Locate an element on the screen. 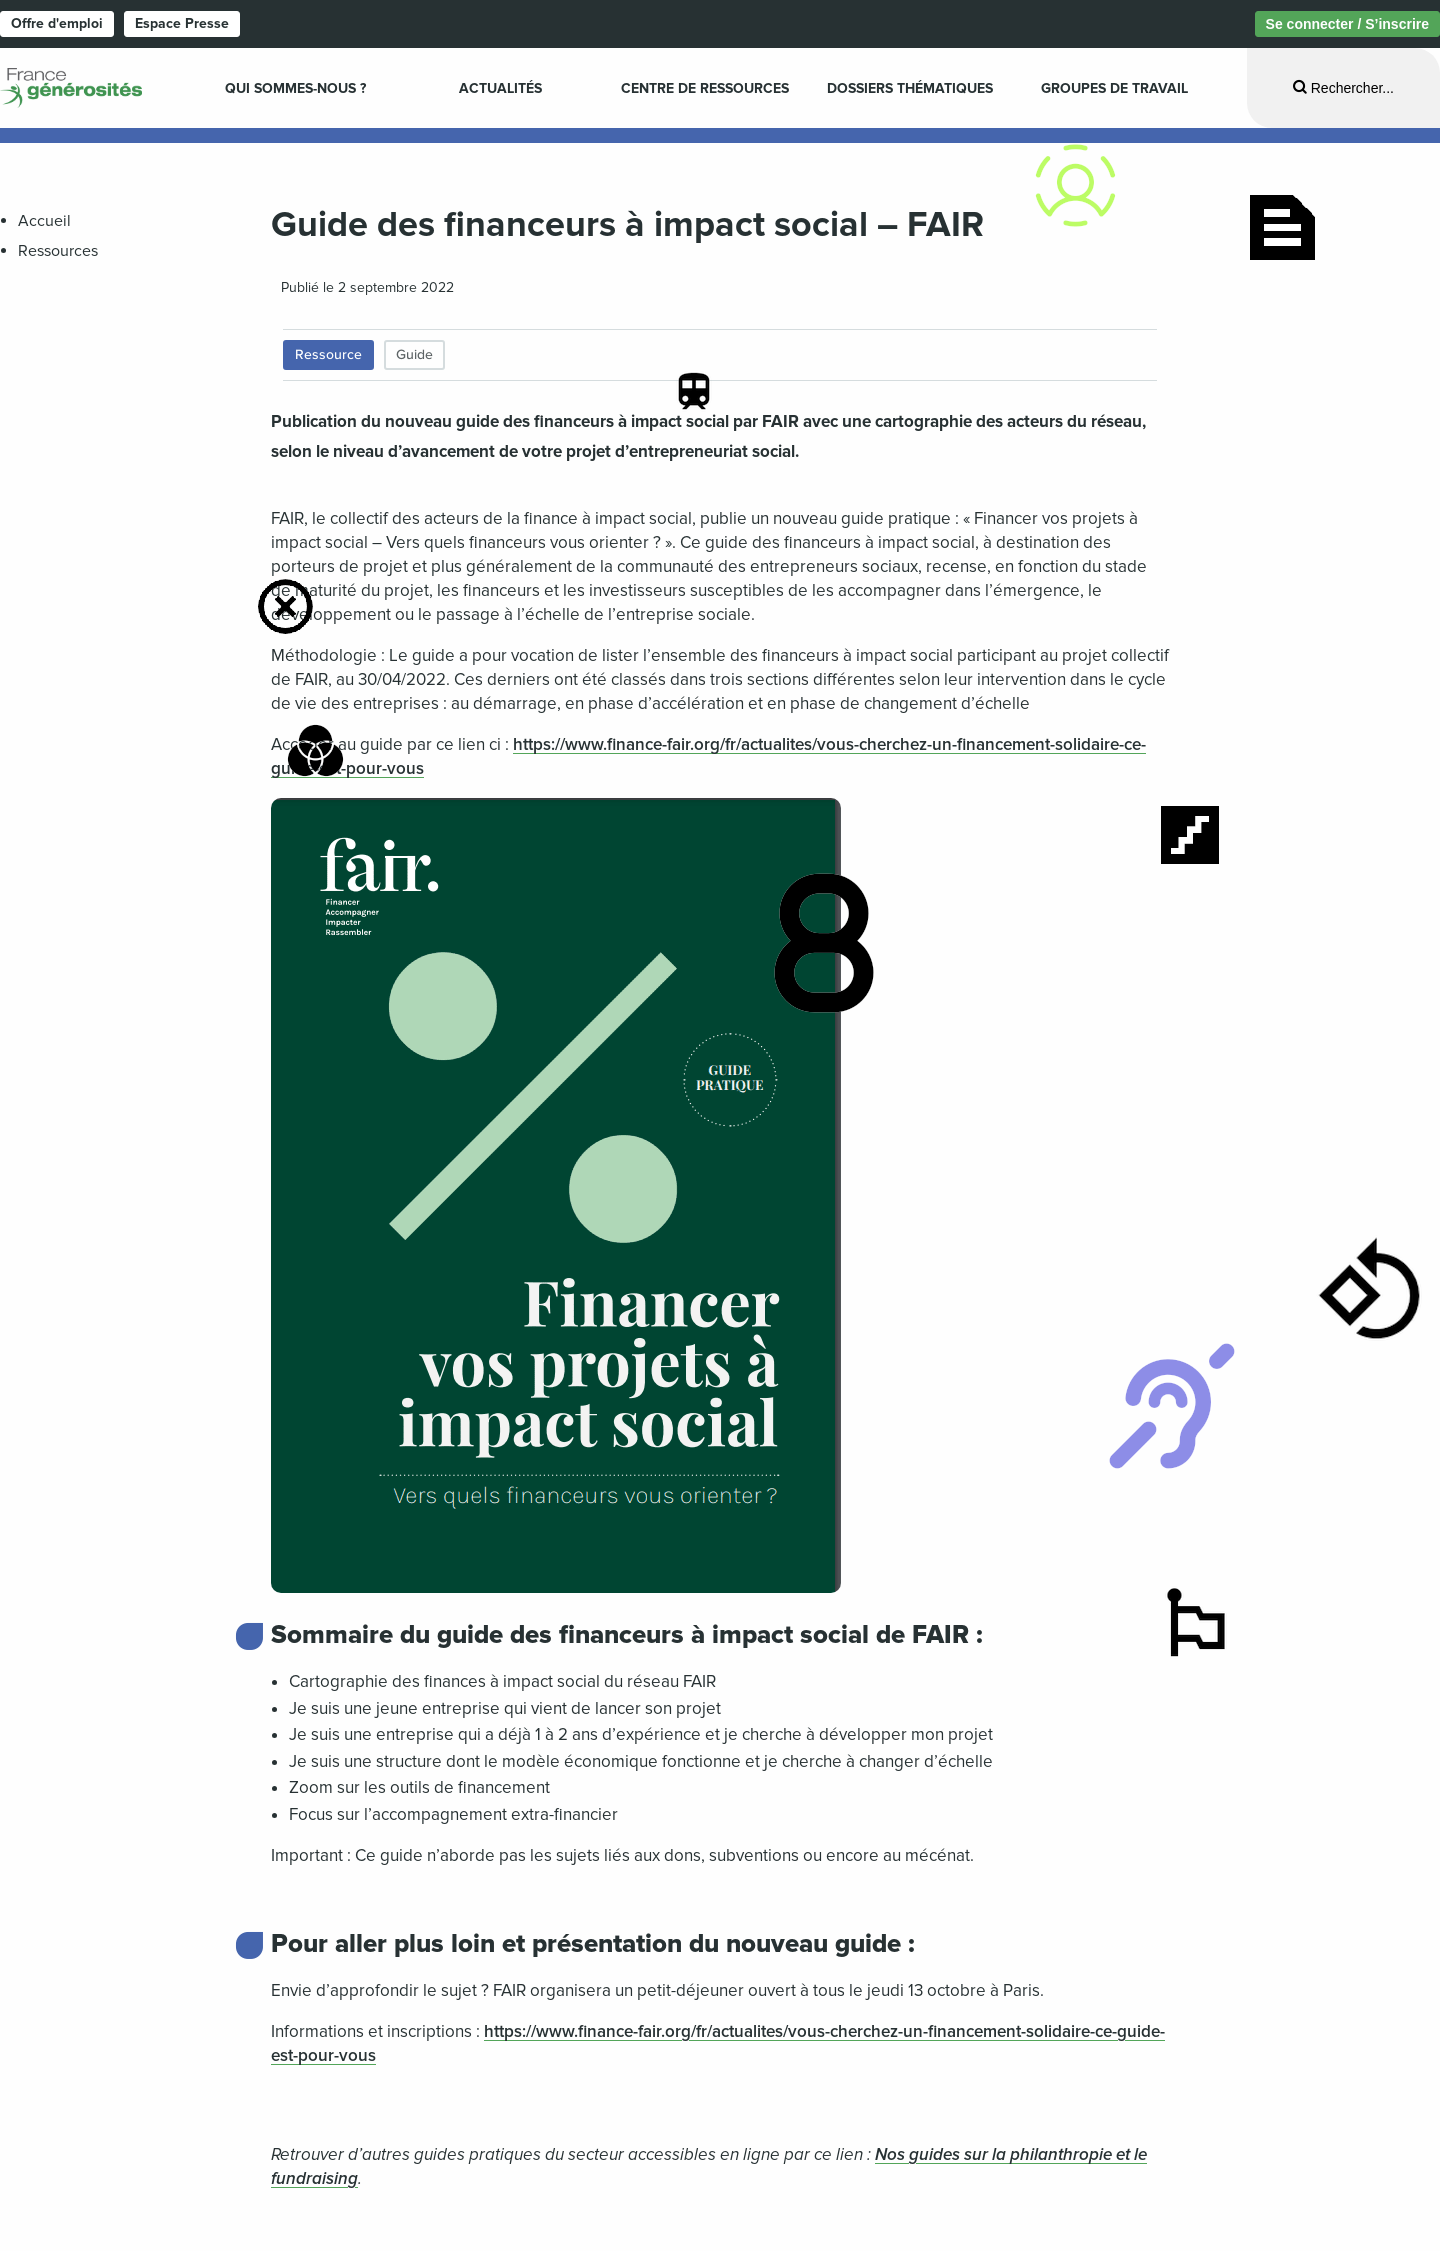 The image size is (1440, 2251). indicates hard of hearing accessibility options is located at coordinates (1172, 1406).